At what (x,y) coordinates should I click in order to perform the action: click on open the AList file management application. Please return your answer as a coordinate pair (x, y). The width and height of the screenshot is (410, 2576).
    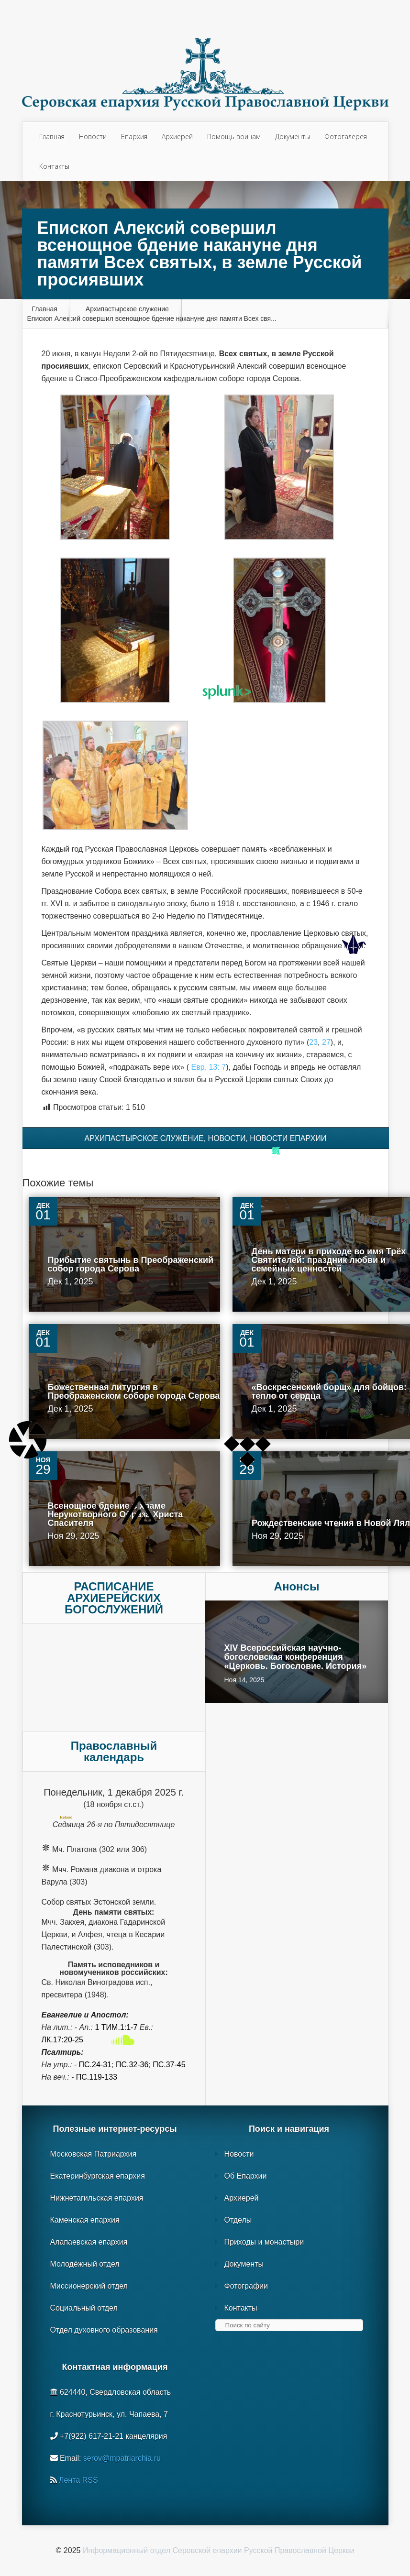
    Looking at the image, I should click on (139, 1510).